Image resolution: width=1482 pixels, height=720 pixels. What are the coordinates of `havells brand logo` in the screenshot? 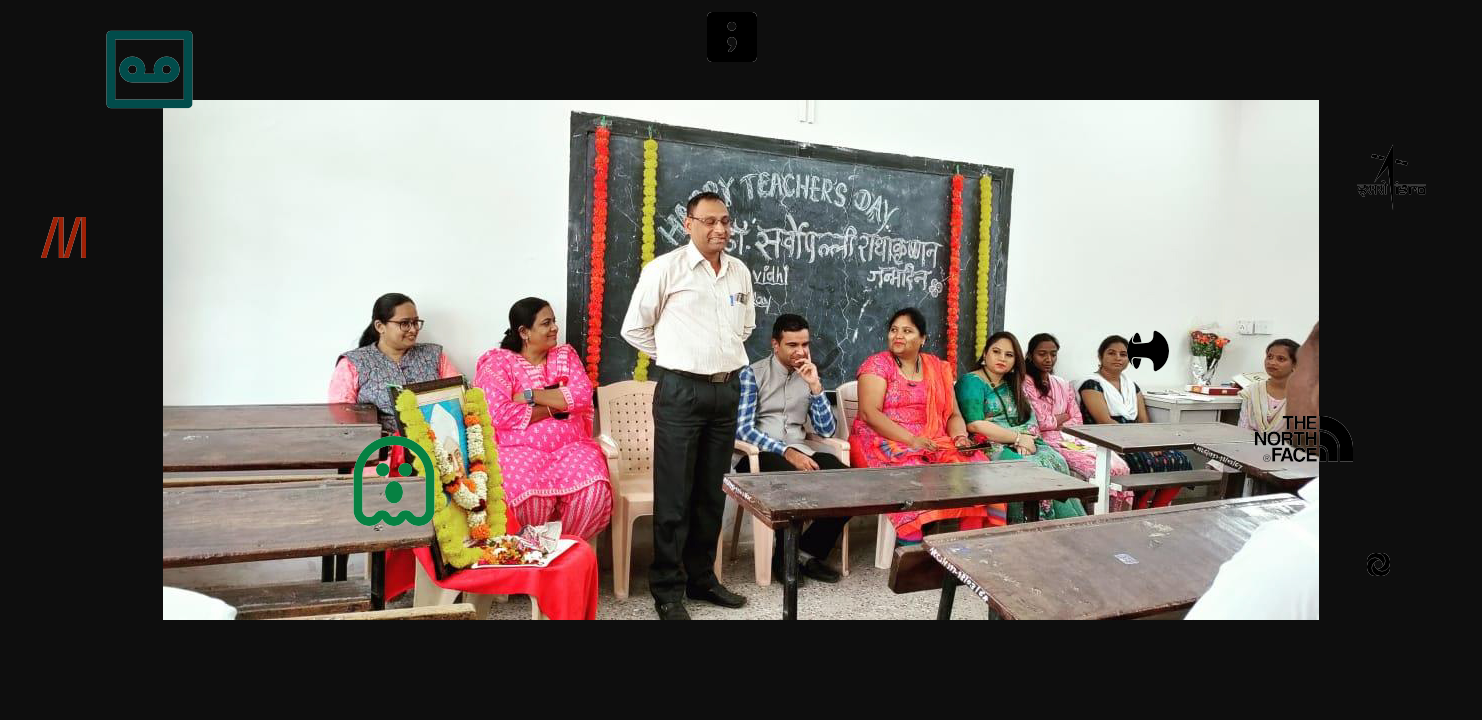 It's located at (1148, 351).